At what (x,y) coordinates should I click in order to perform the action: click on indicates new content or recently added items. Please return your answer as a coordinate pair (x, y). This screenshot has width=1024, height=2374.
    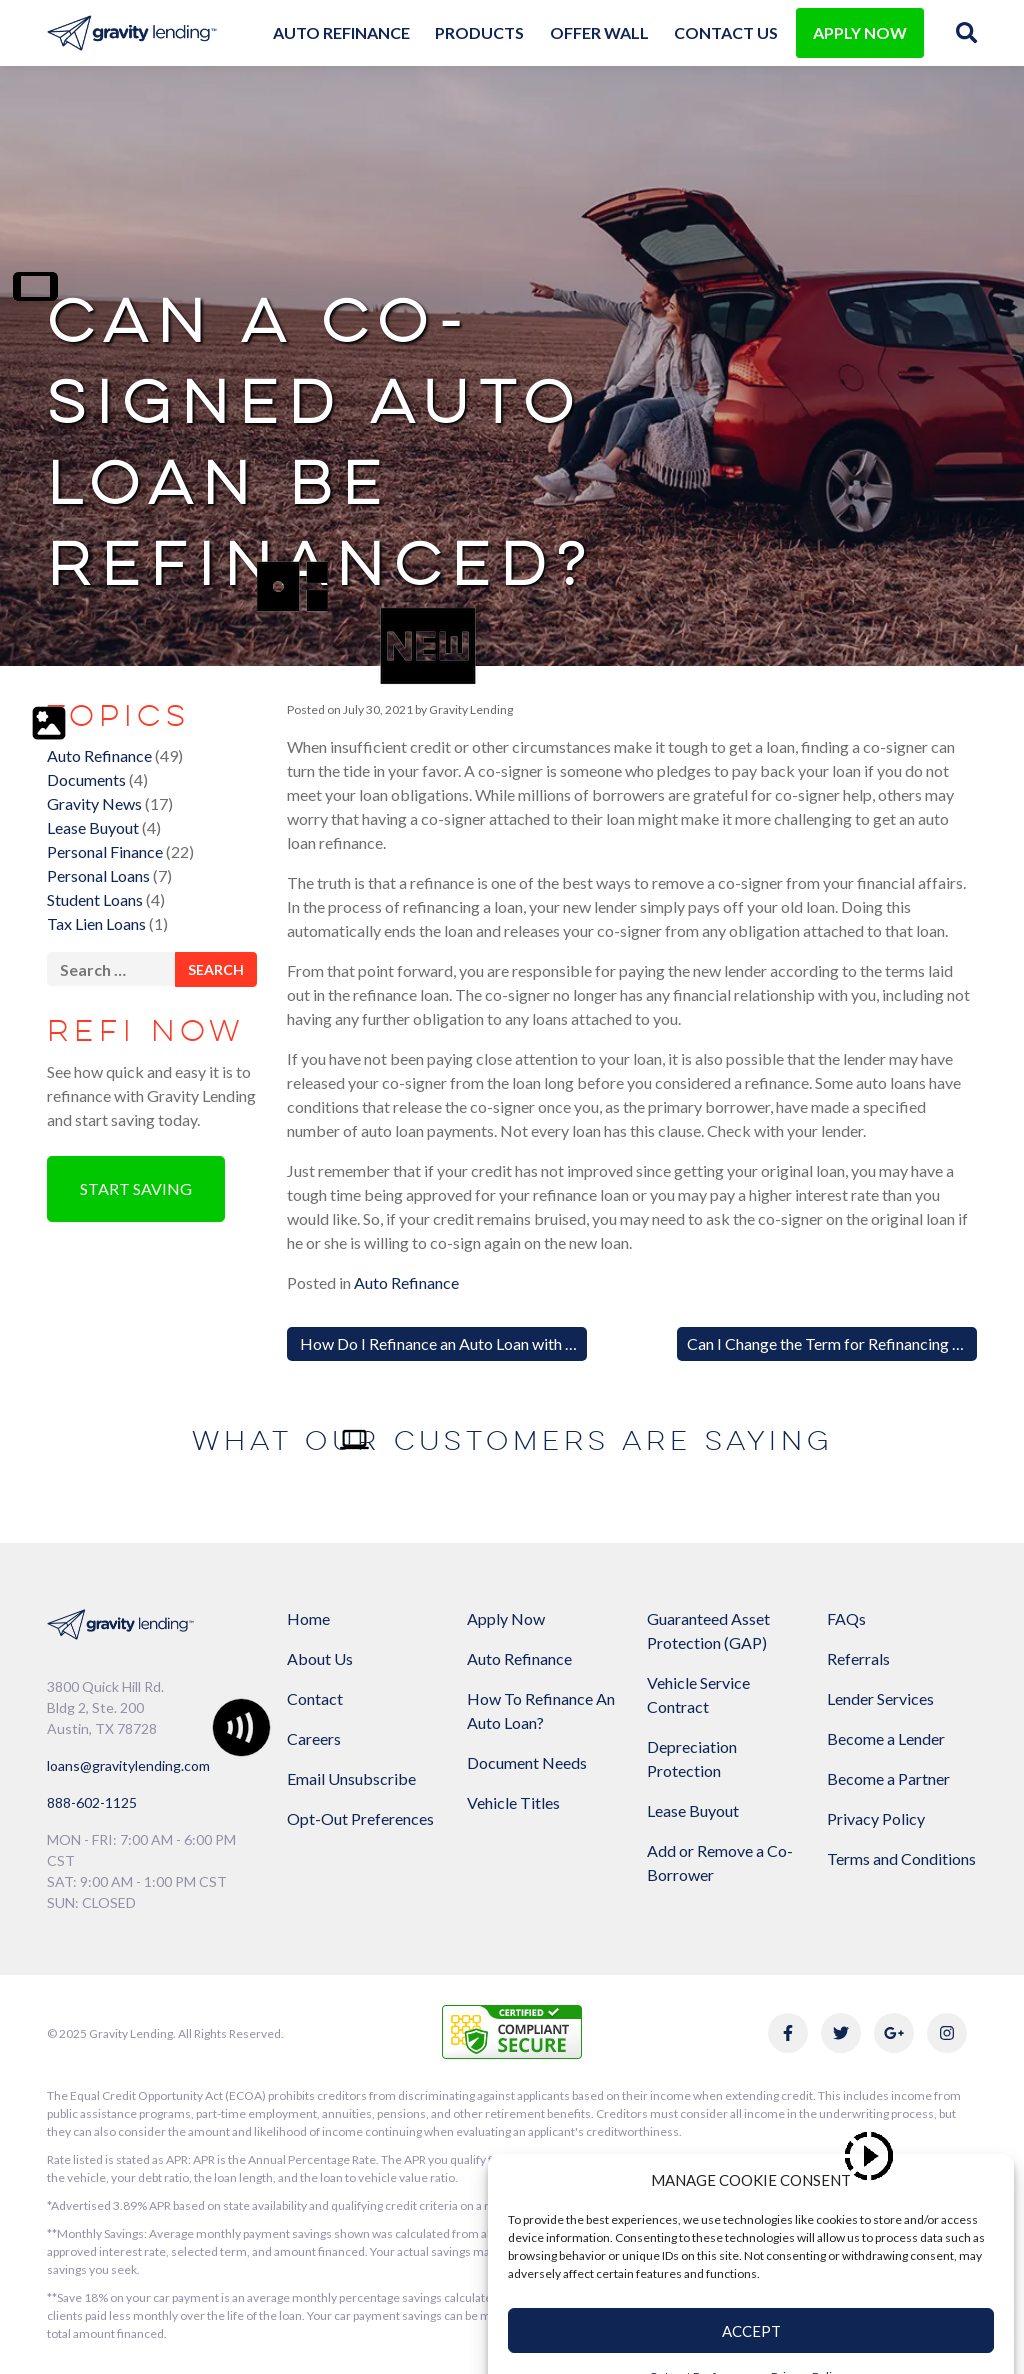
    Looking at the image, I should click on (428, 646).